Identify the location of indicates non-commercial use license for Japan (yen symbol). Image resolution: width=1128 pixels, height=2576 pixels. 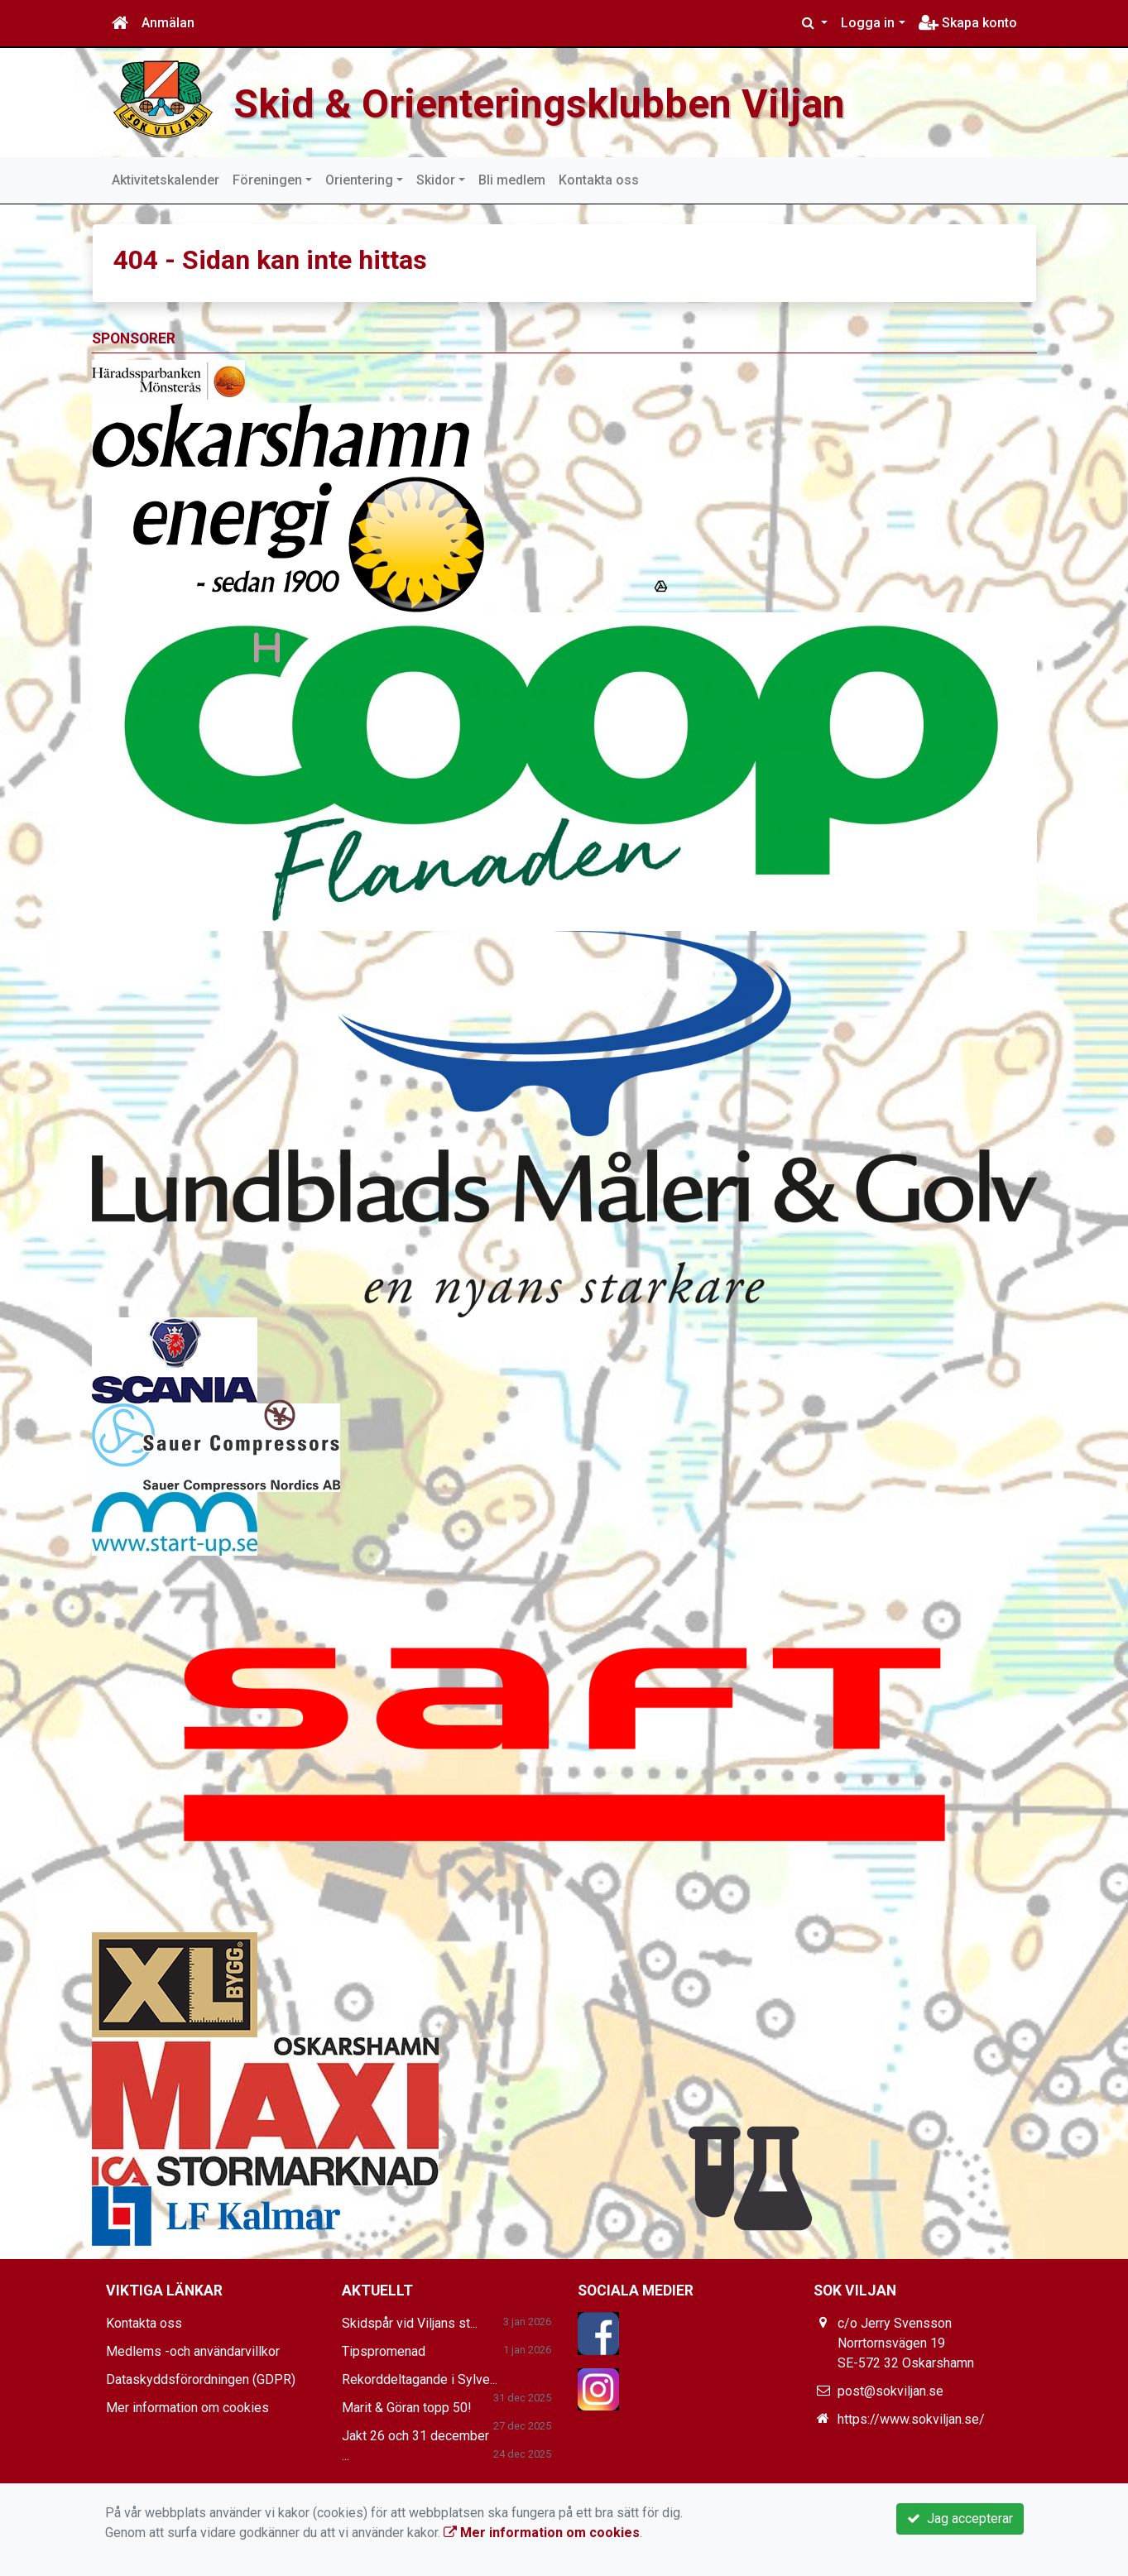
(280, 1415).